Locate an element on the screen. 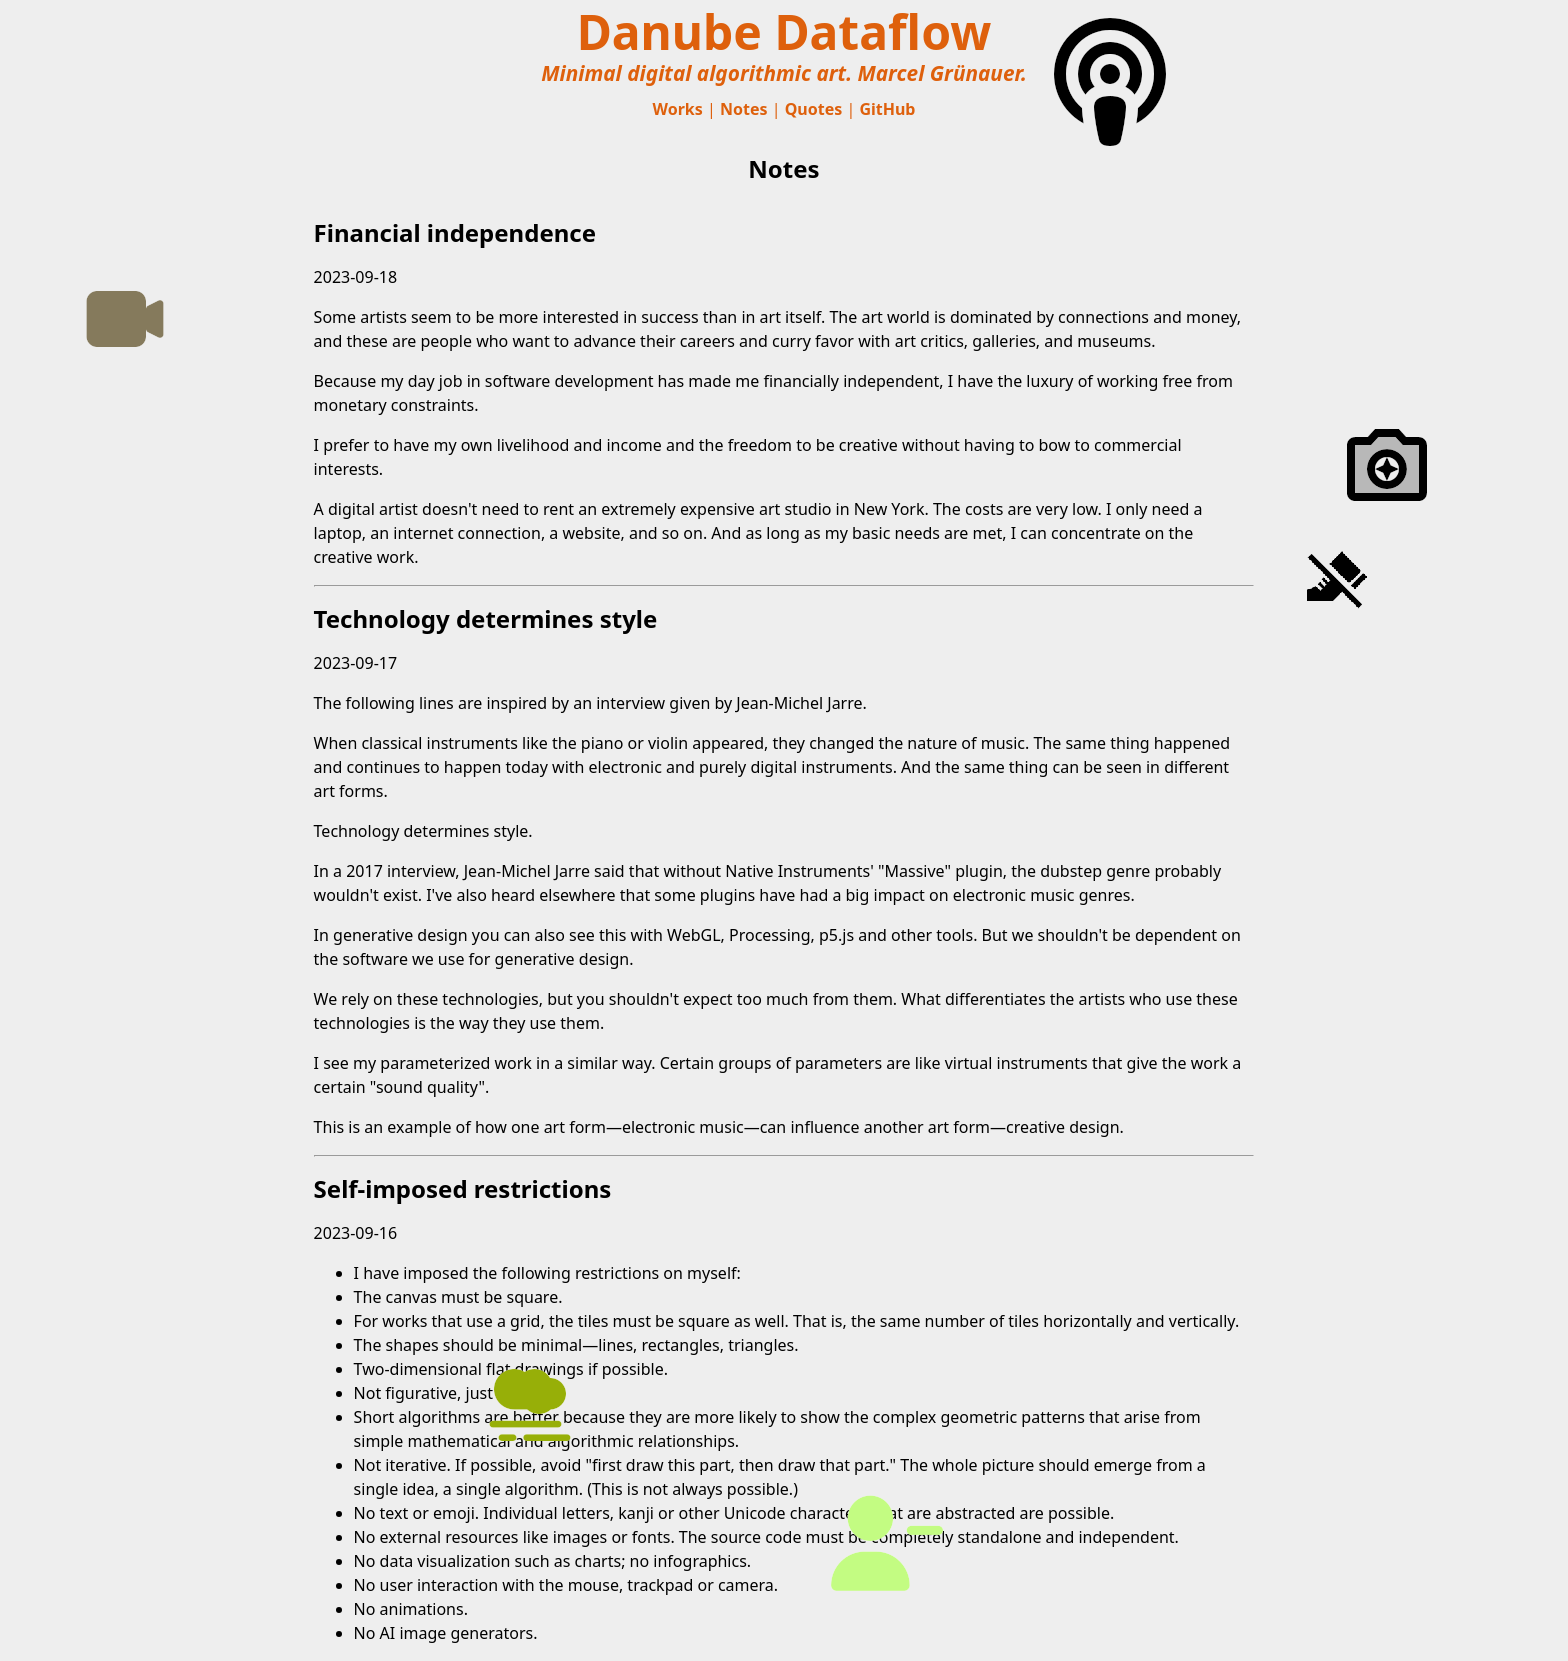 Image resolution: width=1568 pixels, height=1661 pixels. remove a user or contact is located at coordinates (882, 1542).